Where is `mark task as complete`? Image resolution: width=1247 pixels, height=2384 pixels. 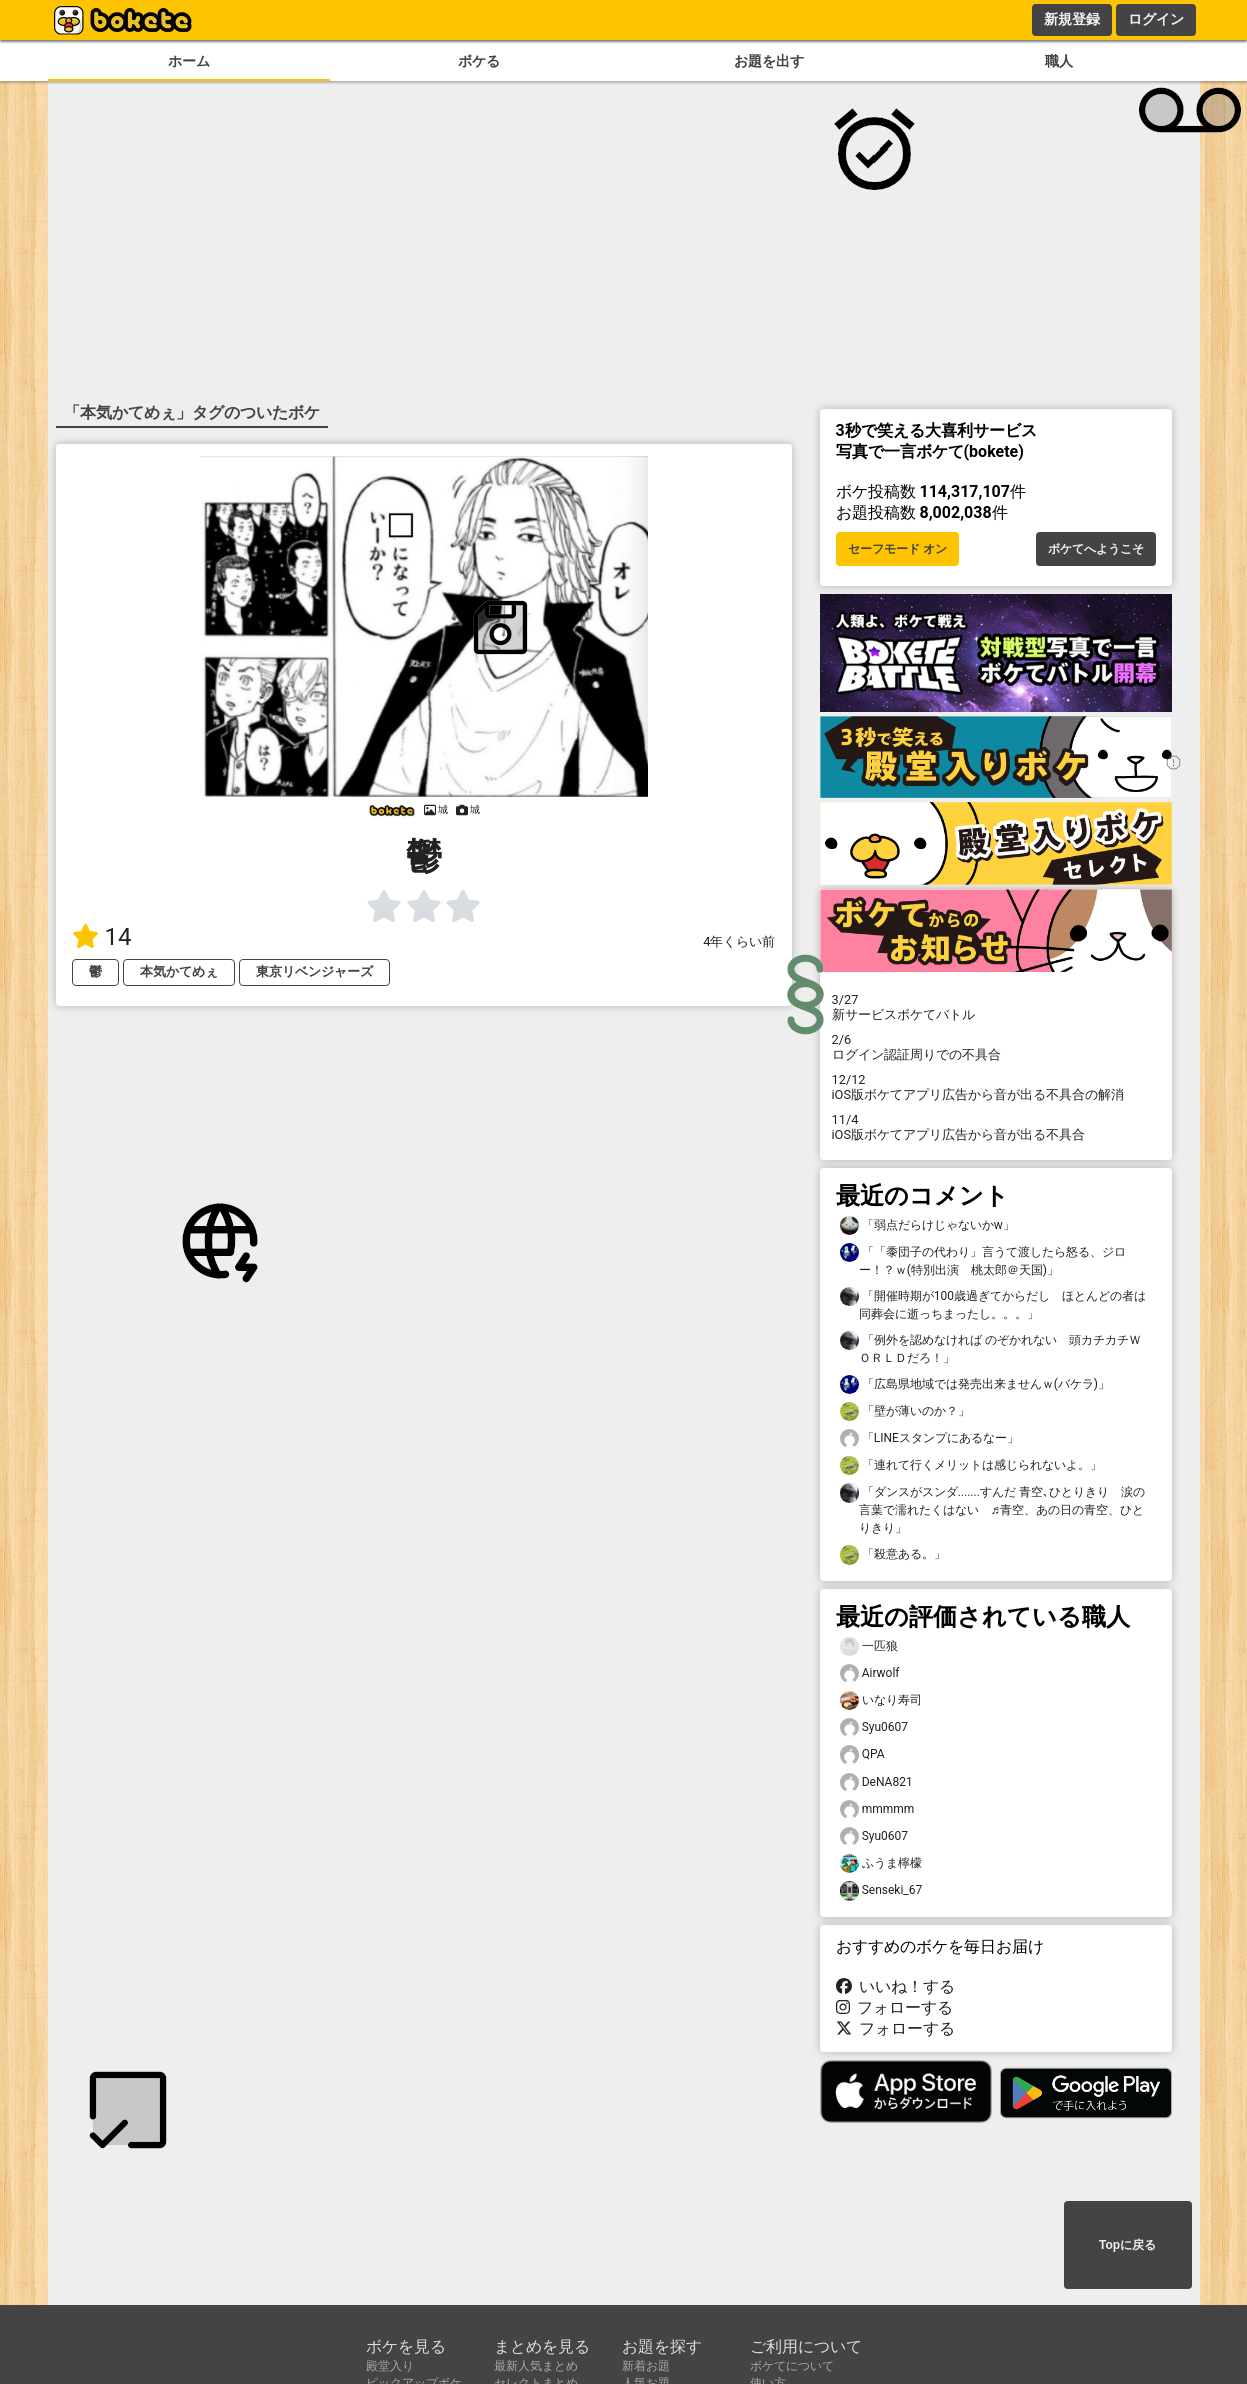 mark task as complete is located at coordinates (128, 2110).